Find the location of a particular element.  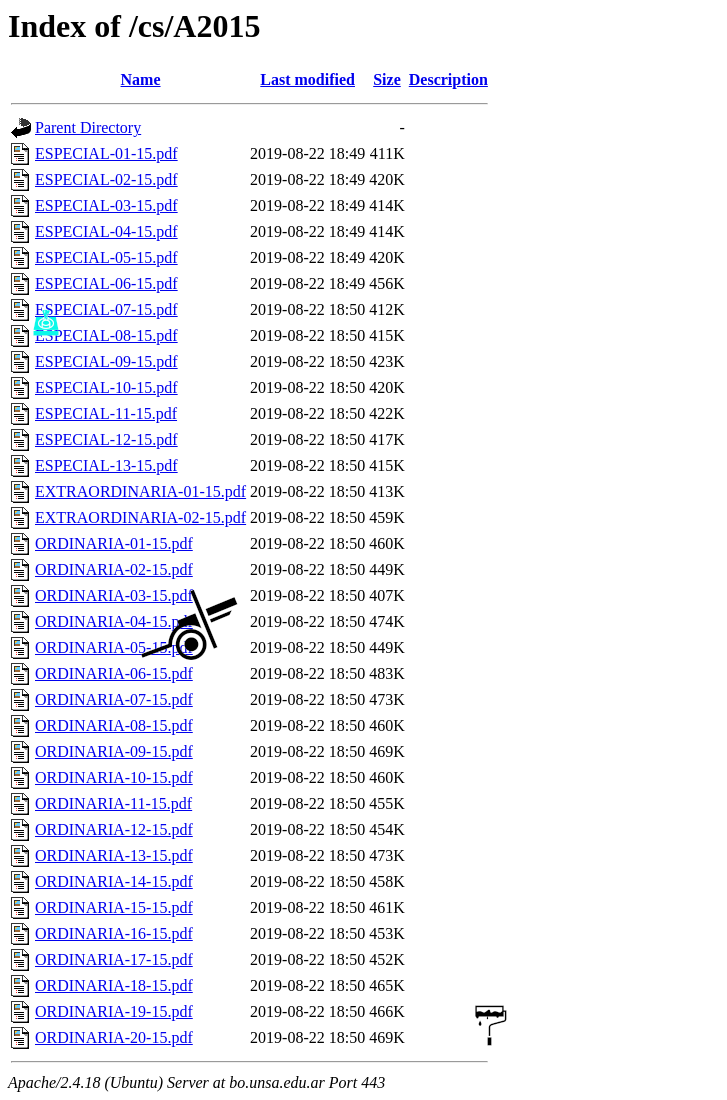

artillery unit or weapon in a strategy game is located at coordinates (191, 611).